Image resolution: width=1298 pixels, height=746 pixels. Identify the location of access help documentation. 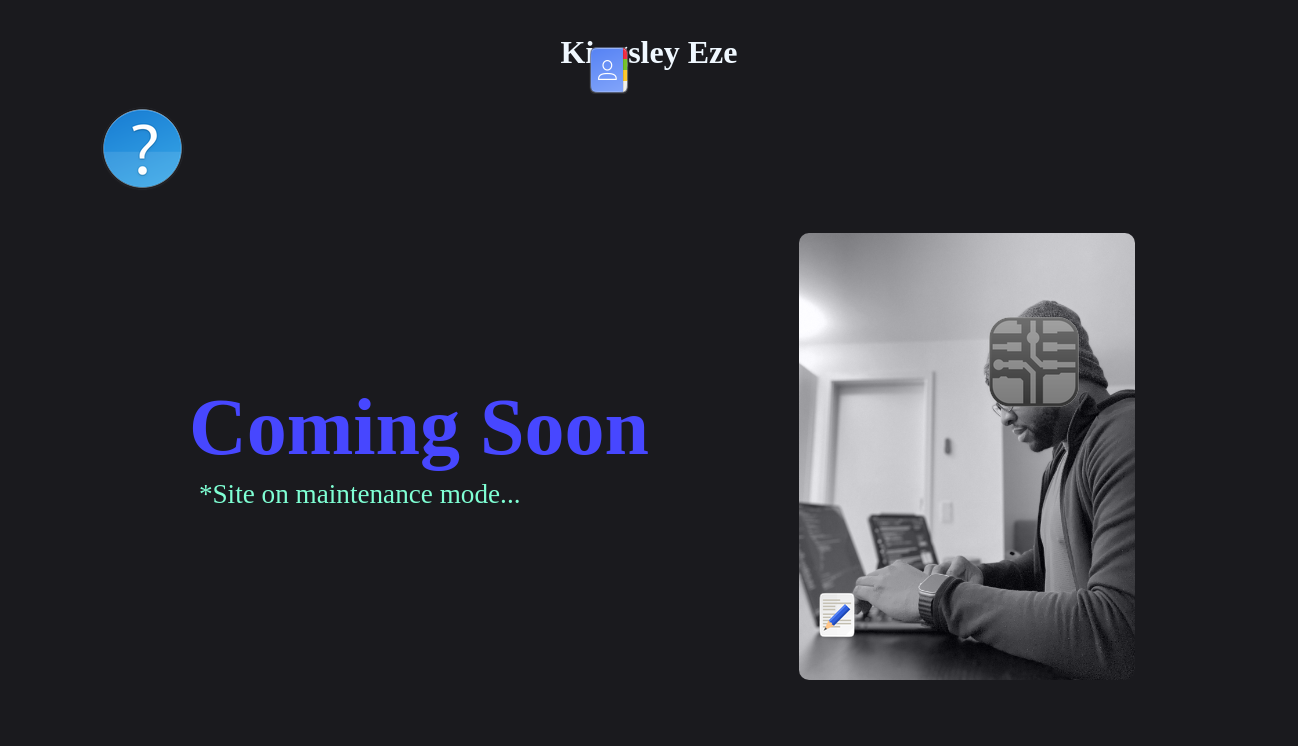
(142, 148).